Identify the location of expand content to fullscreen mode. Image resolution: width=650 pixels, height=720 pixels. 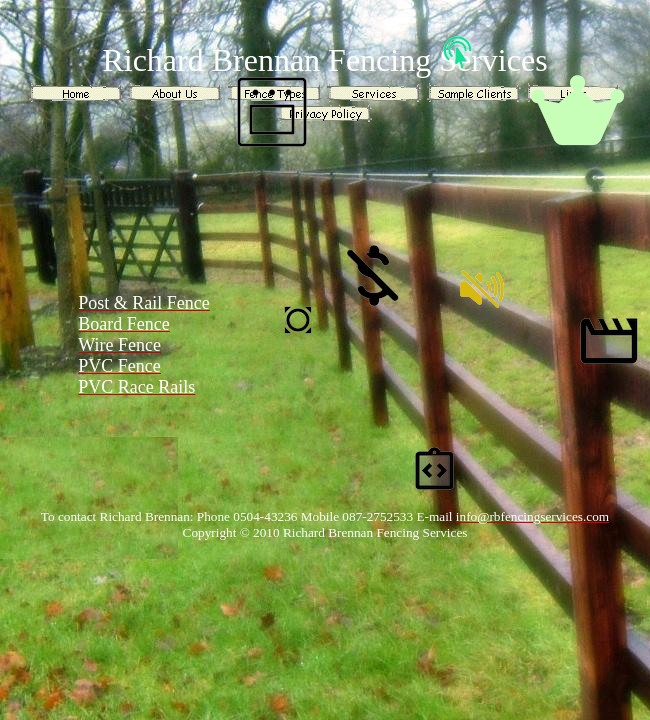
(298, 320).